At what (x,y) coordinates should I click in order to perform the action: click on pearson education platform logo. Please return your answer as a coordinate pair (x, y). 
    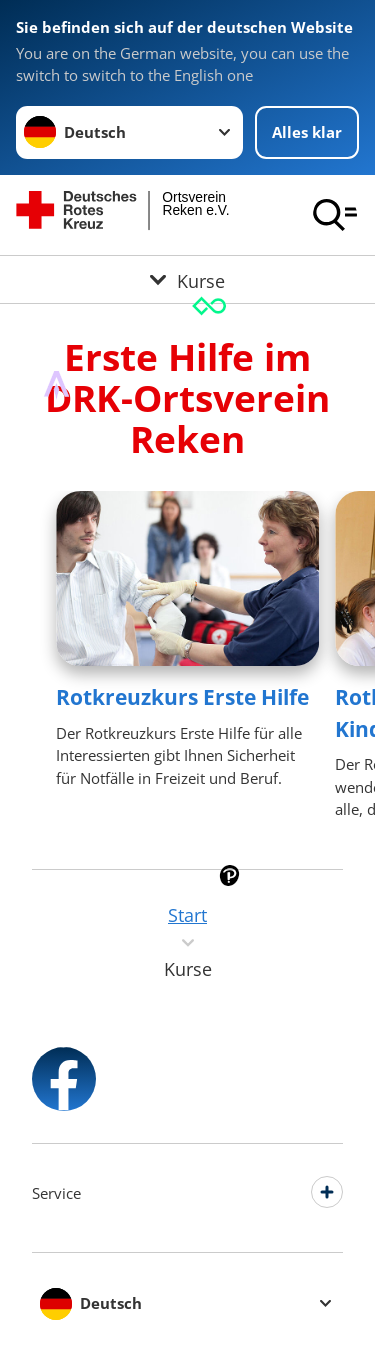
    Looking at the image, I should click on (229, 875).